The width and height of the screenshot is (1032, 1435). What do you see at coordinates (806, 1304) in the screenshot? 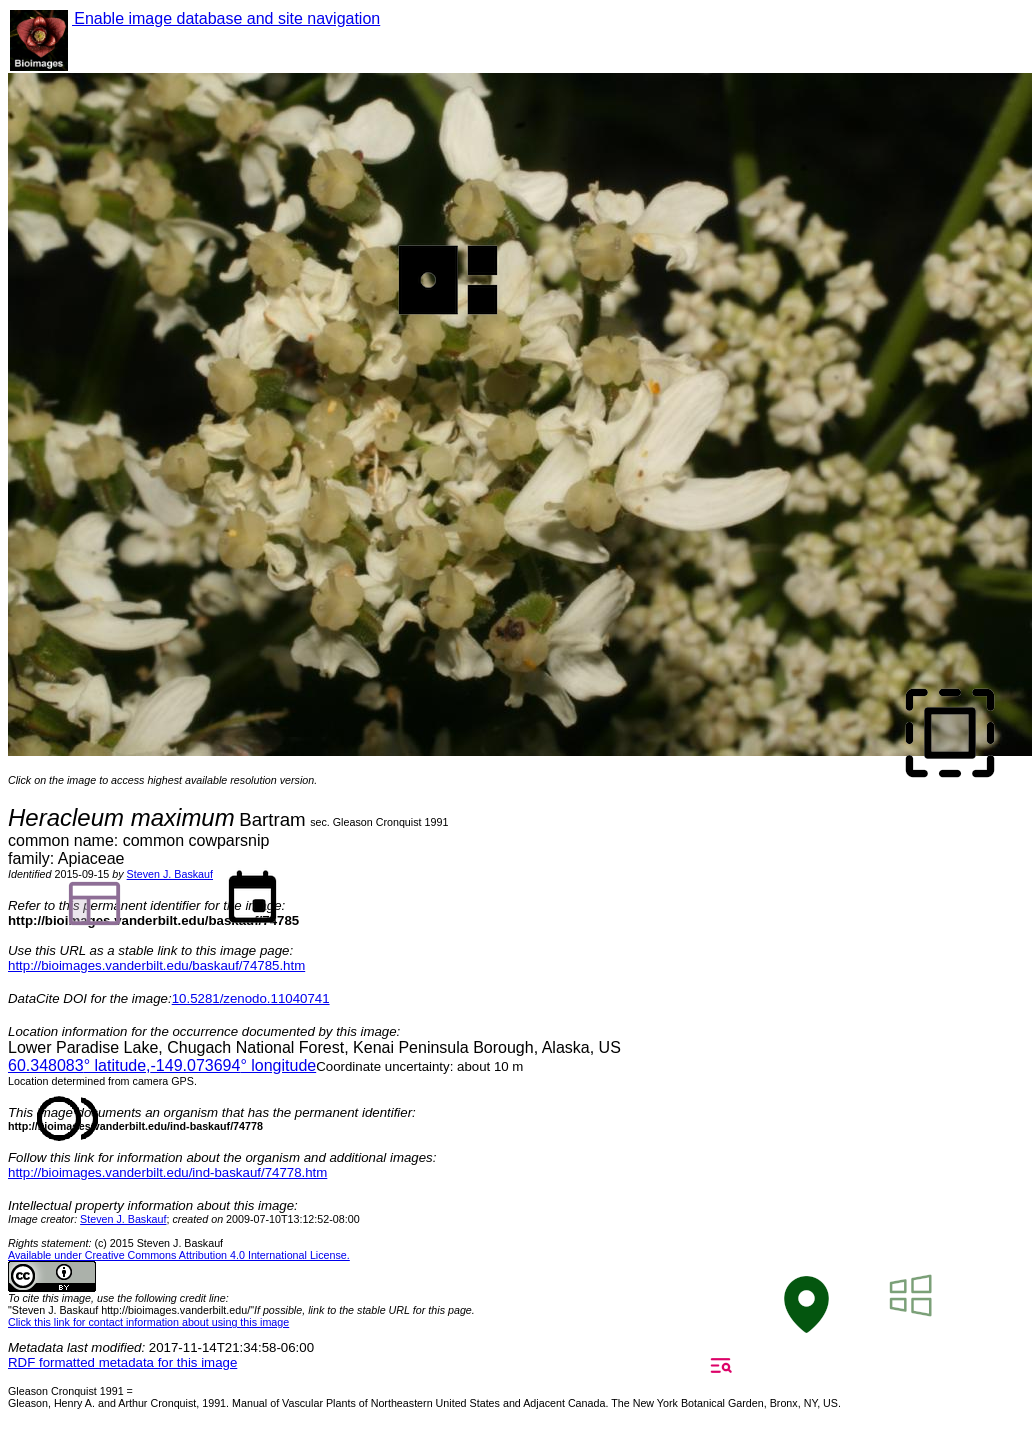
I see `view location on map` at bounding box center [806, 1304].